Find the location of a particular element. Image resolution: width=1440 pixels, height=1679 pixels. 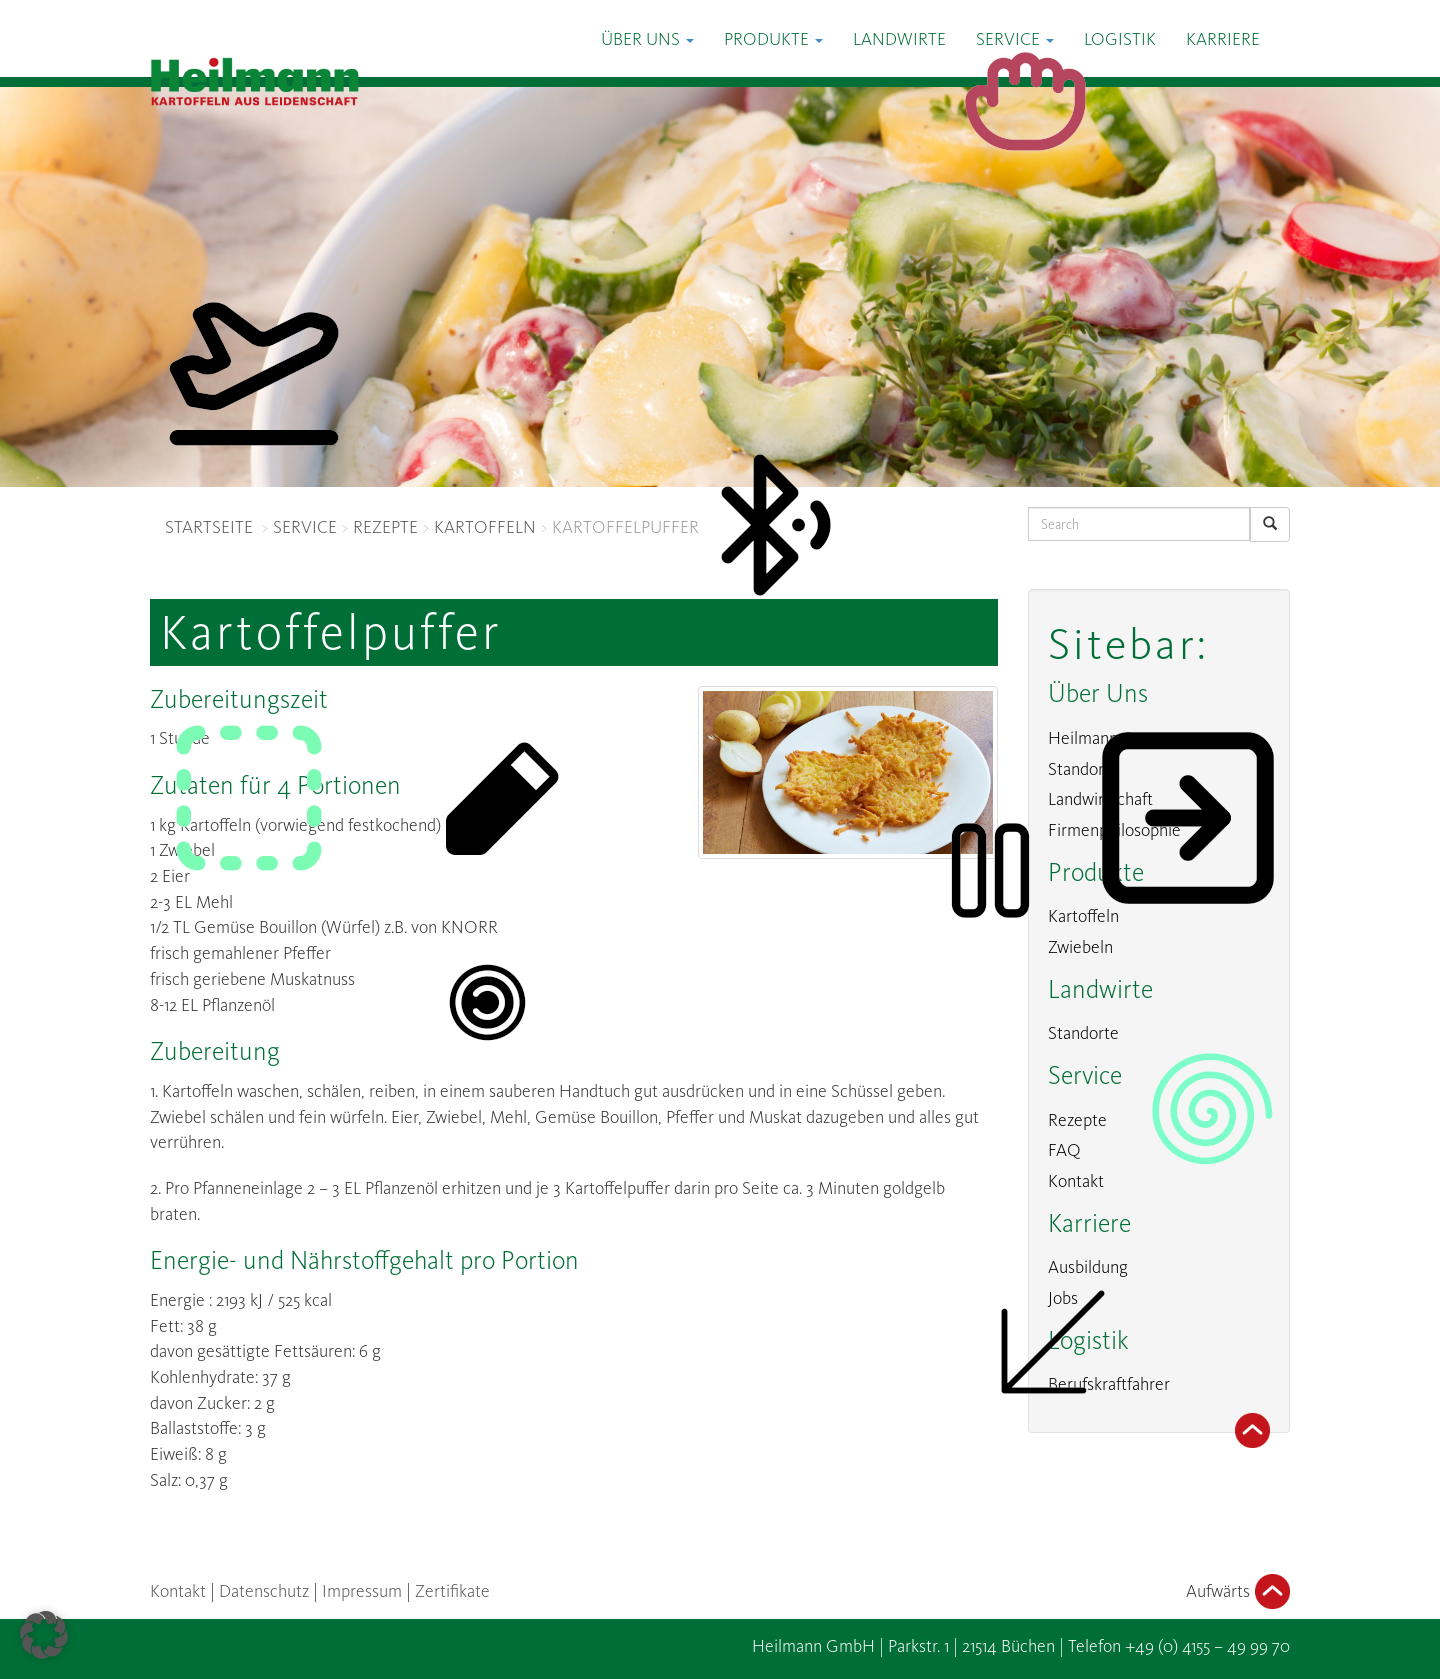

flight departure status indicator is located at coordinates (254, 361).